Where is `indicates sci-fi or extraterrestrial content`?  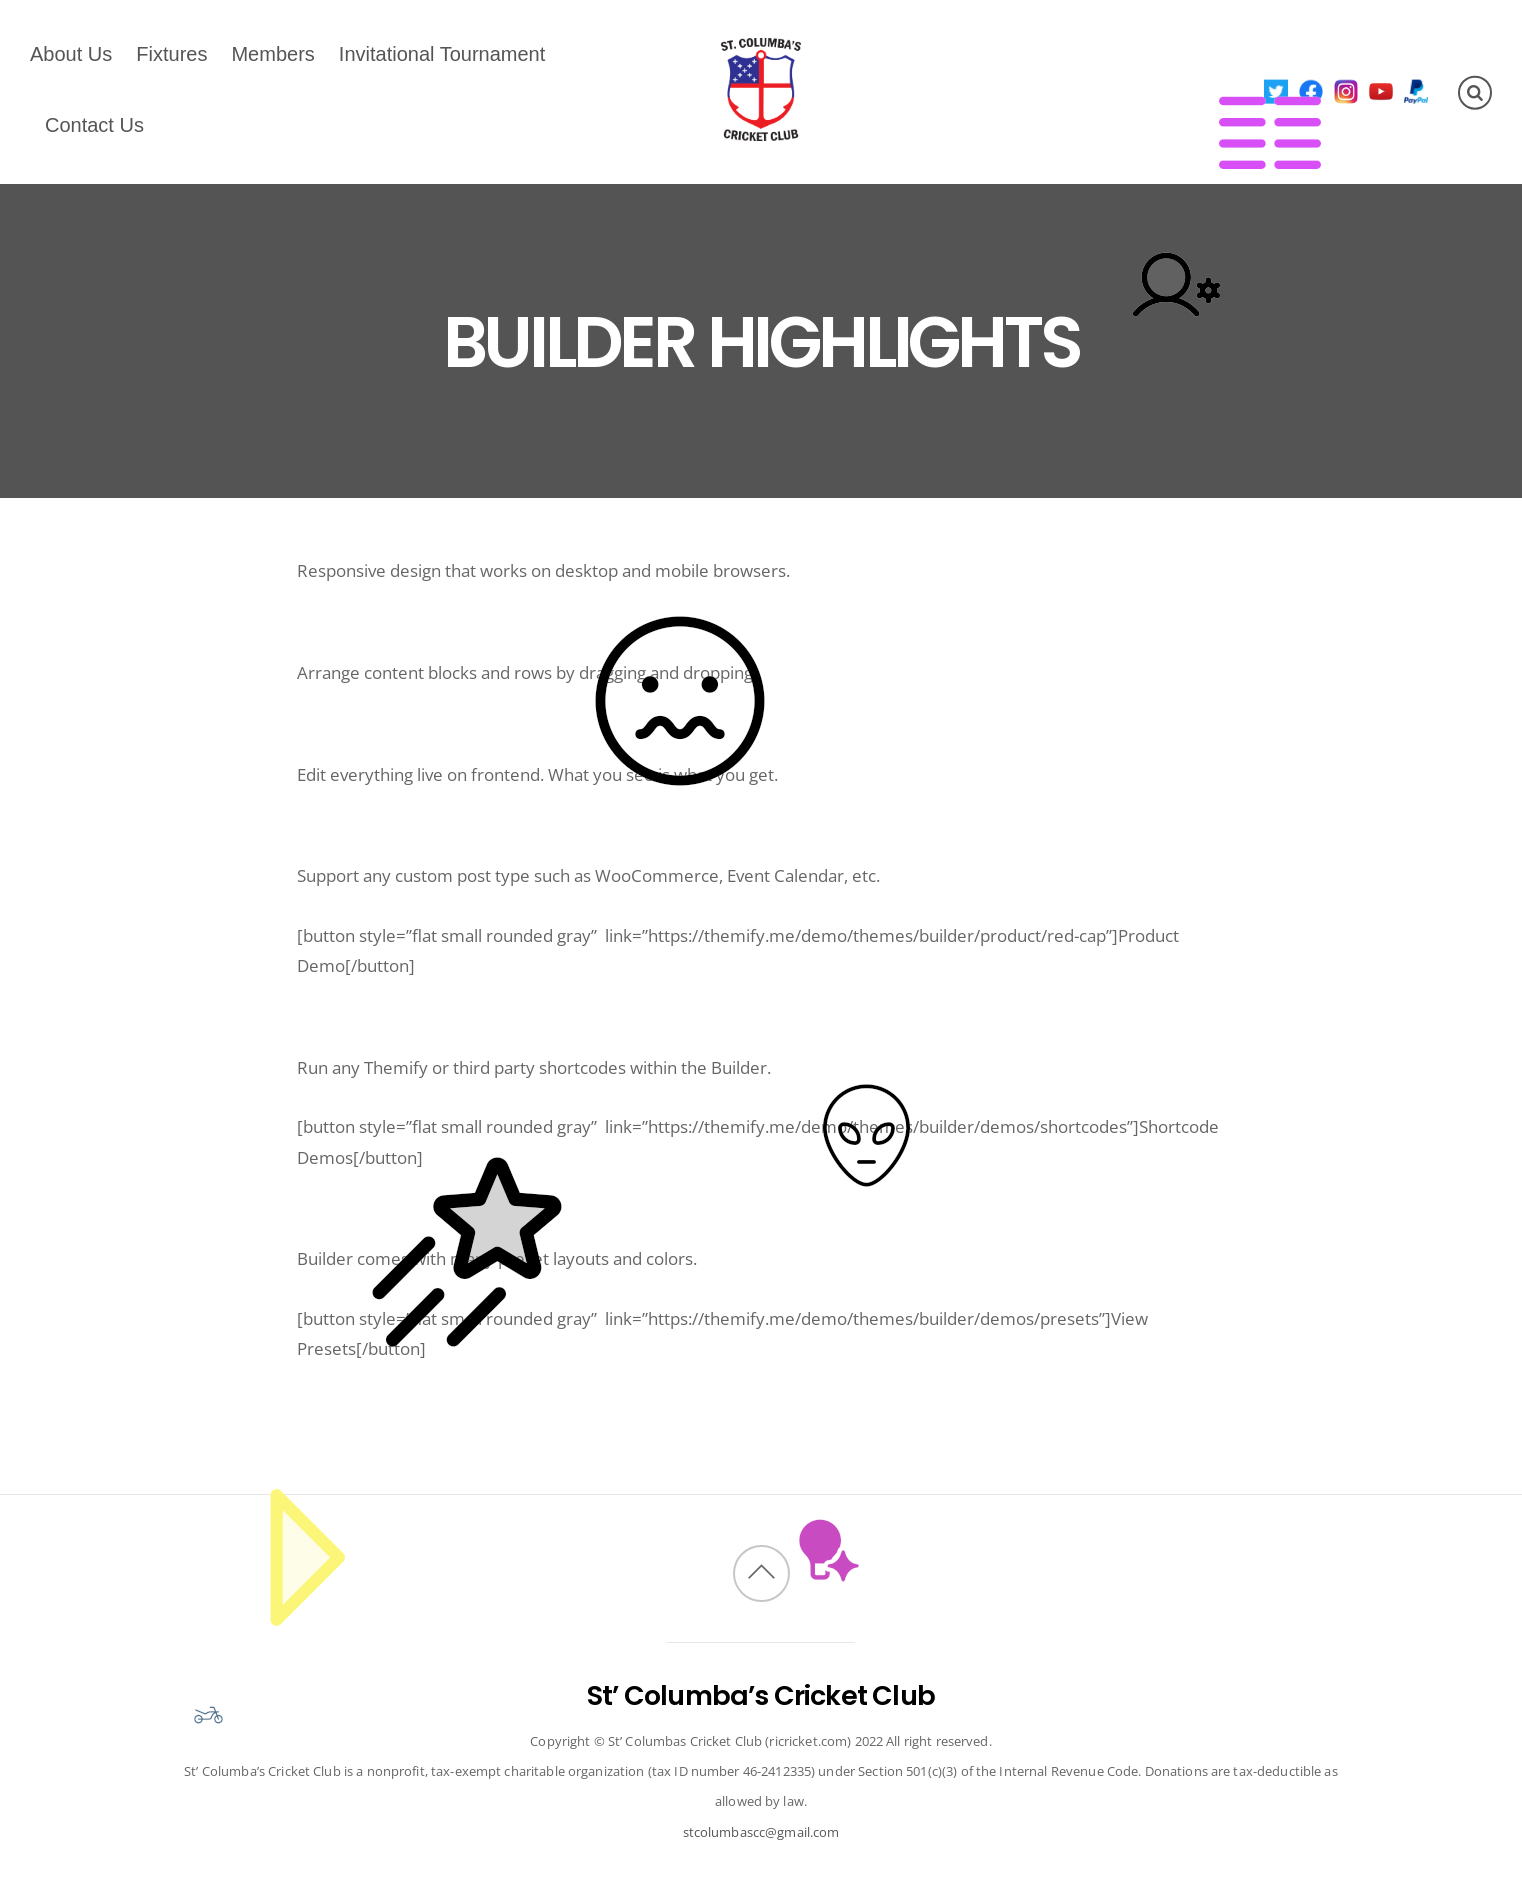
indicates sci-fi or extraterrestrial content is located at coordinates (866, 1135).